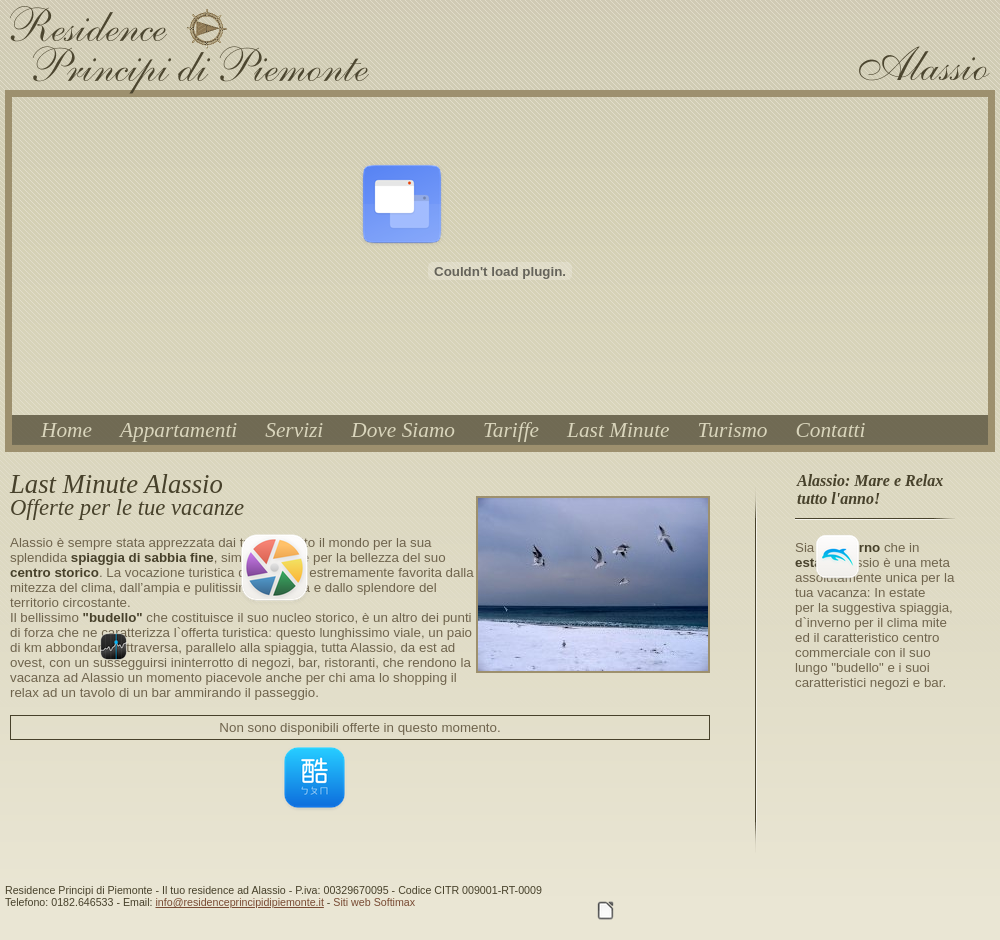 The height and width of the screenshot is (940, 1000). I want to click on open darktable photo editing application, so click(274, 567).